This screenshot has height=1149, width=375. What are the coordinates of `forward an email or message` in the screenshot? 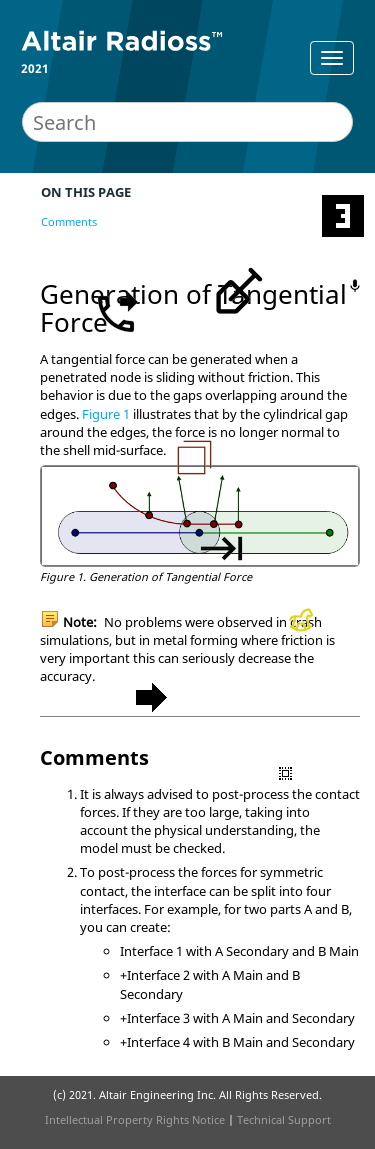 It's located at (151, 697).